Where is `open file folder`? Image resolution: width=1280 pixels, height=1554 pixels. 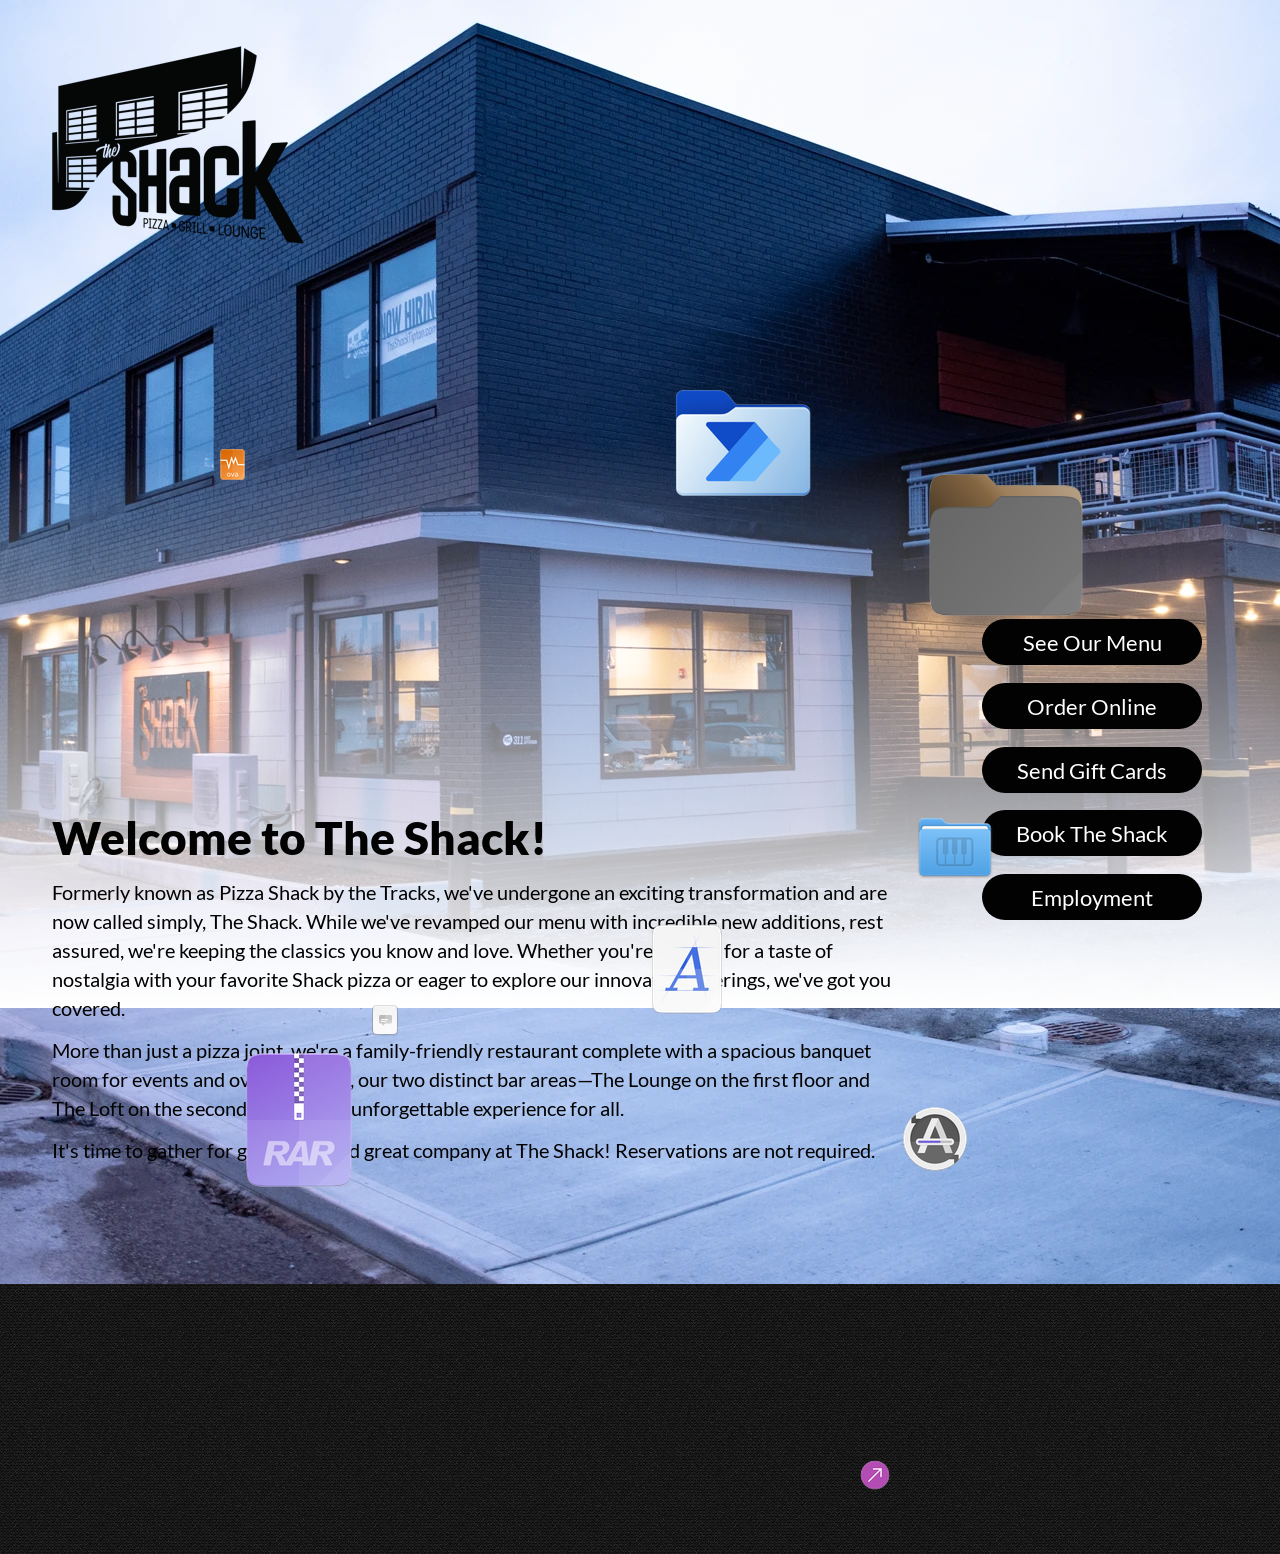 open file folder is located at coordinates (1006, 545).